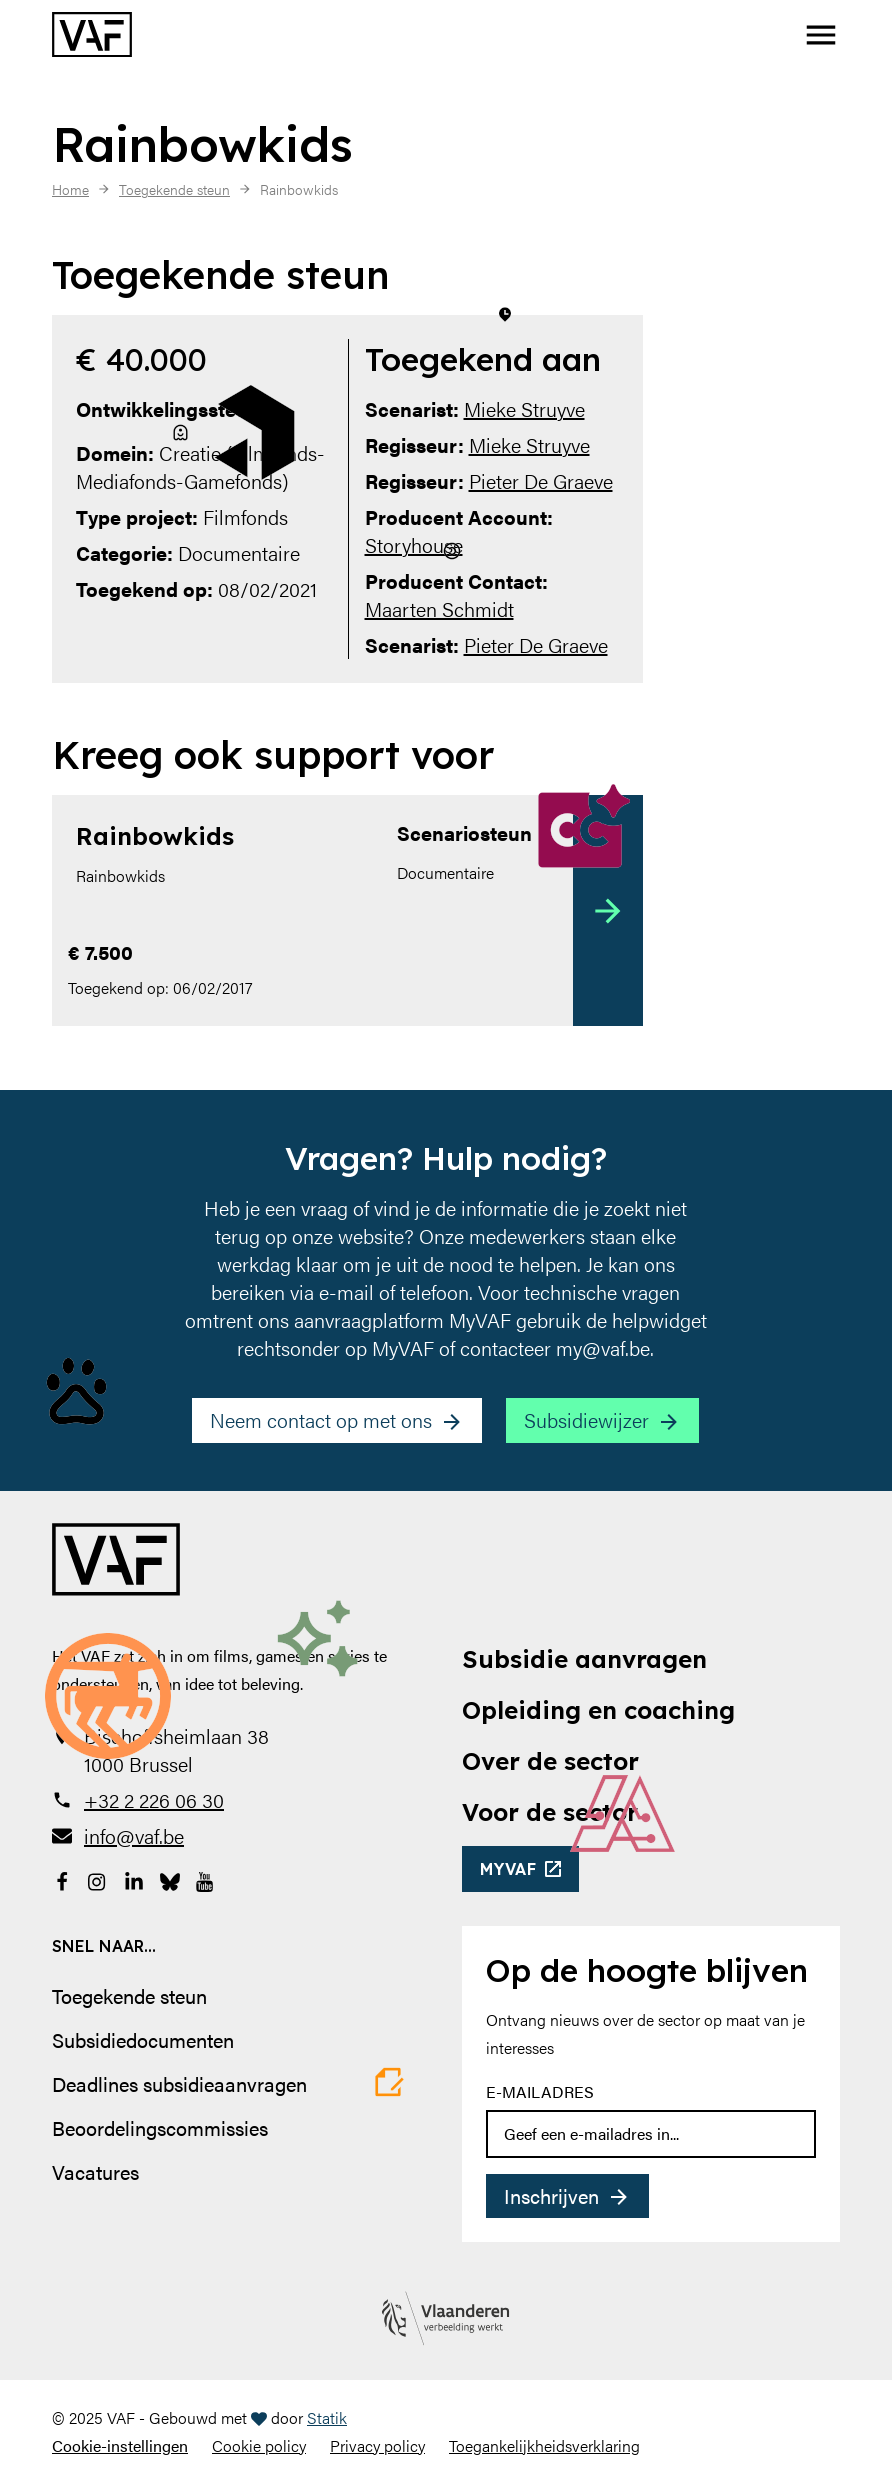  I want to click on indicates AI-generated or enhanced content, so click(319, 1638).